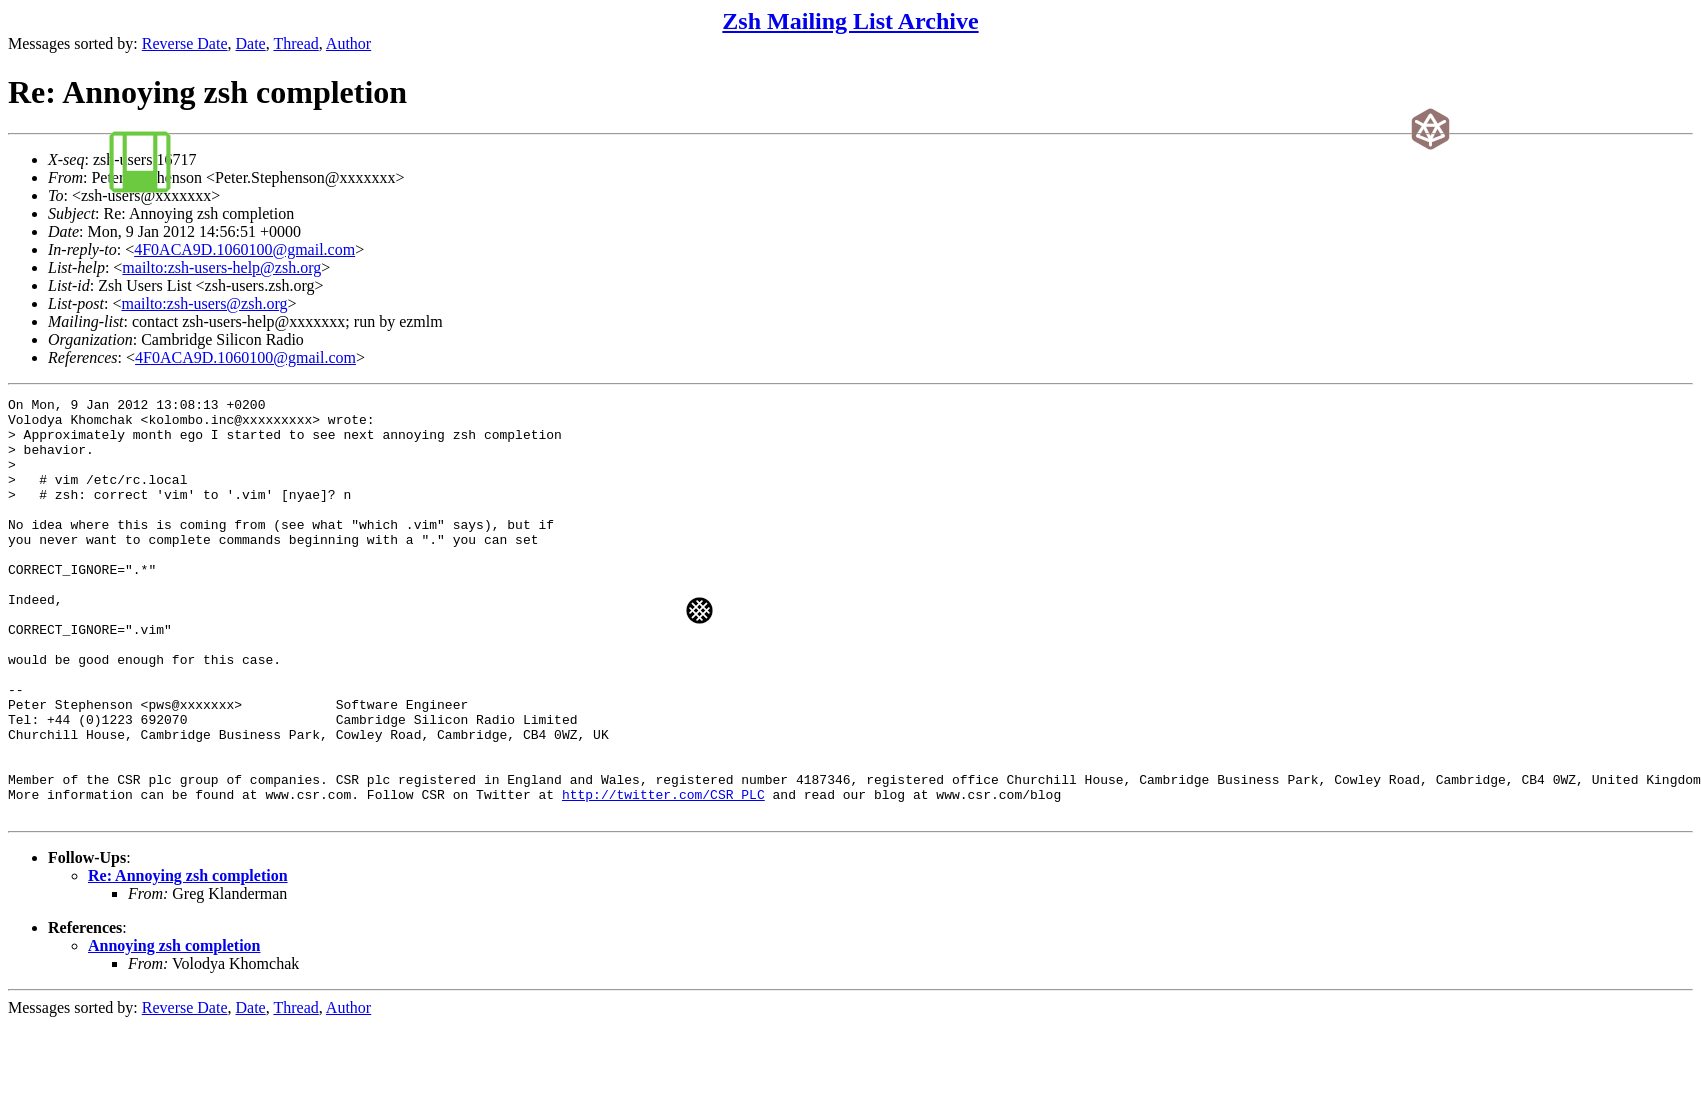  I want to click on indicates a dutch treat or snack item, so click(699, 610).